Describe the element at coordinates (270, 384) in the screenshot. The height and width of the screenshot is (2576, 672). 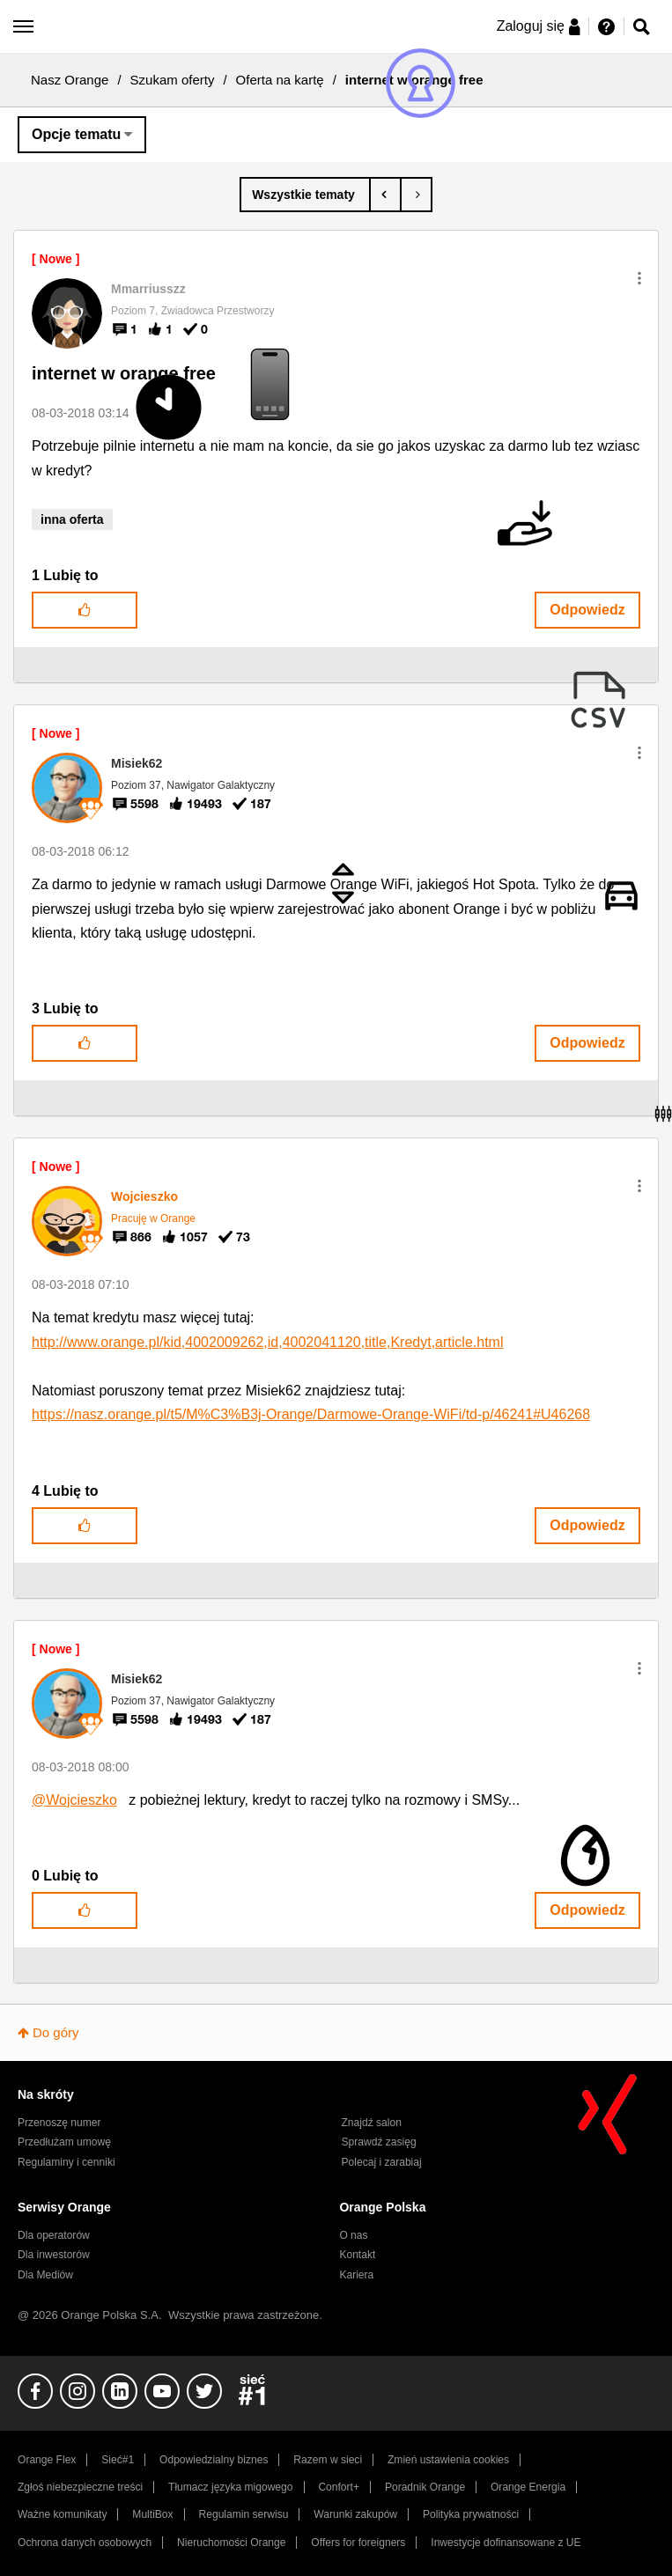
I see `iPhone device icon` at that location.